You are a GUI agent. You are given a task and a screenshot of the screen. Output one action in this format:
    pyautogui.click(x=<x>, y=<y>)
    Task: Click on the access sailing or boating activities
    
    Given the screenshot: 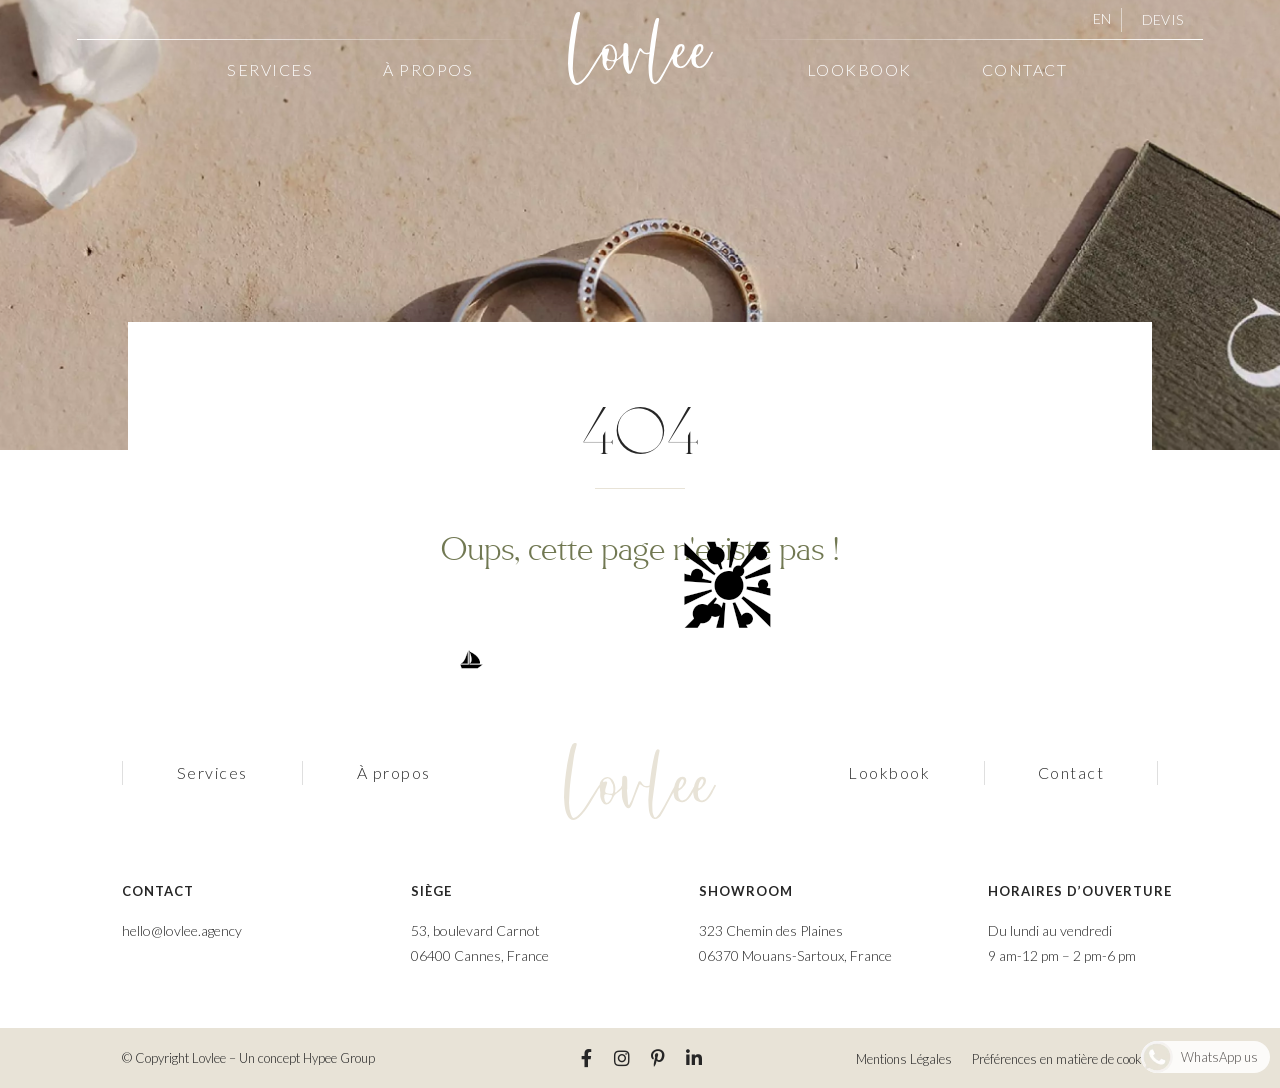 What is the action you would take?
    pyautogui.click(x=471, y=659)
    